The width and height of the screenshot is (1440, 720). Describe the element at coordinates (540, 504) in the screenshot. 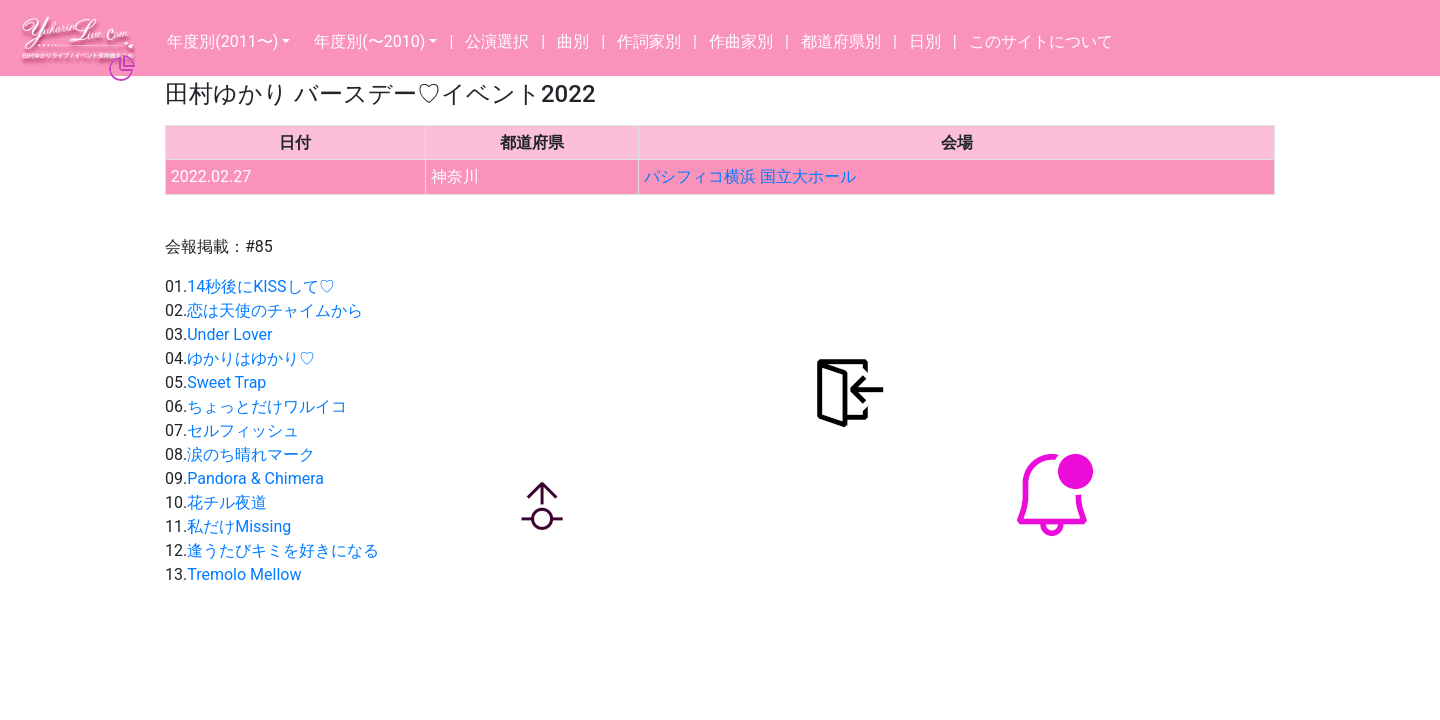

I see `push changes to a repository` at that location.